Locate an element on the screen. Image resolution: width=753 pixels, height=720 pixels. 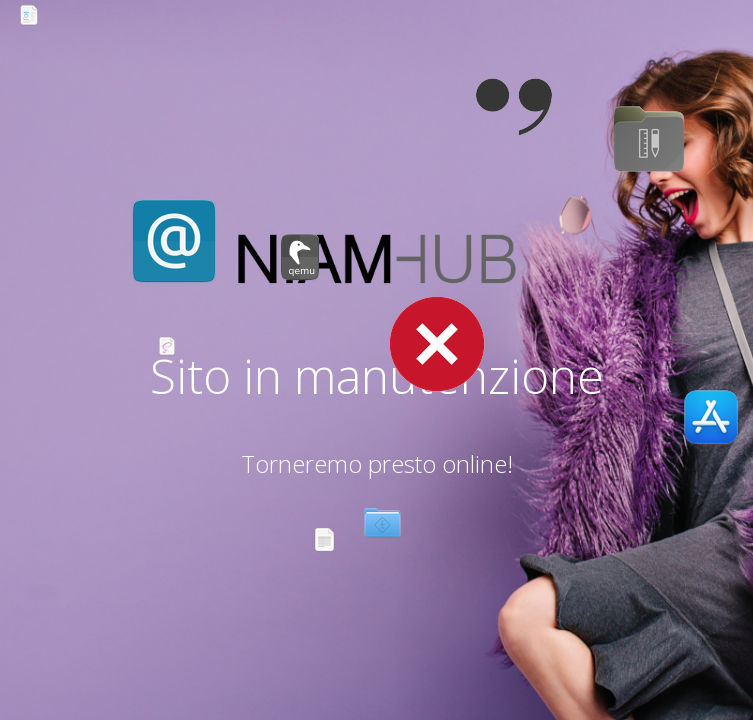
view application storage usage is located at coordinates (711, 417).